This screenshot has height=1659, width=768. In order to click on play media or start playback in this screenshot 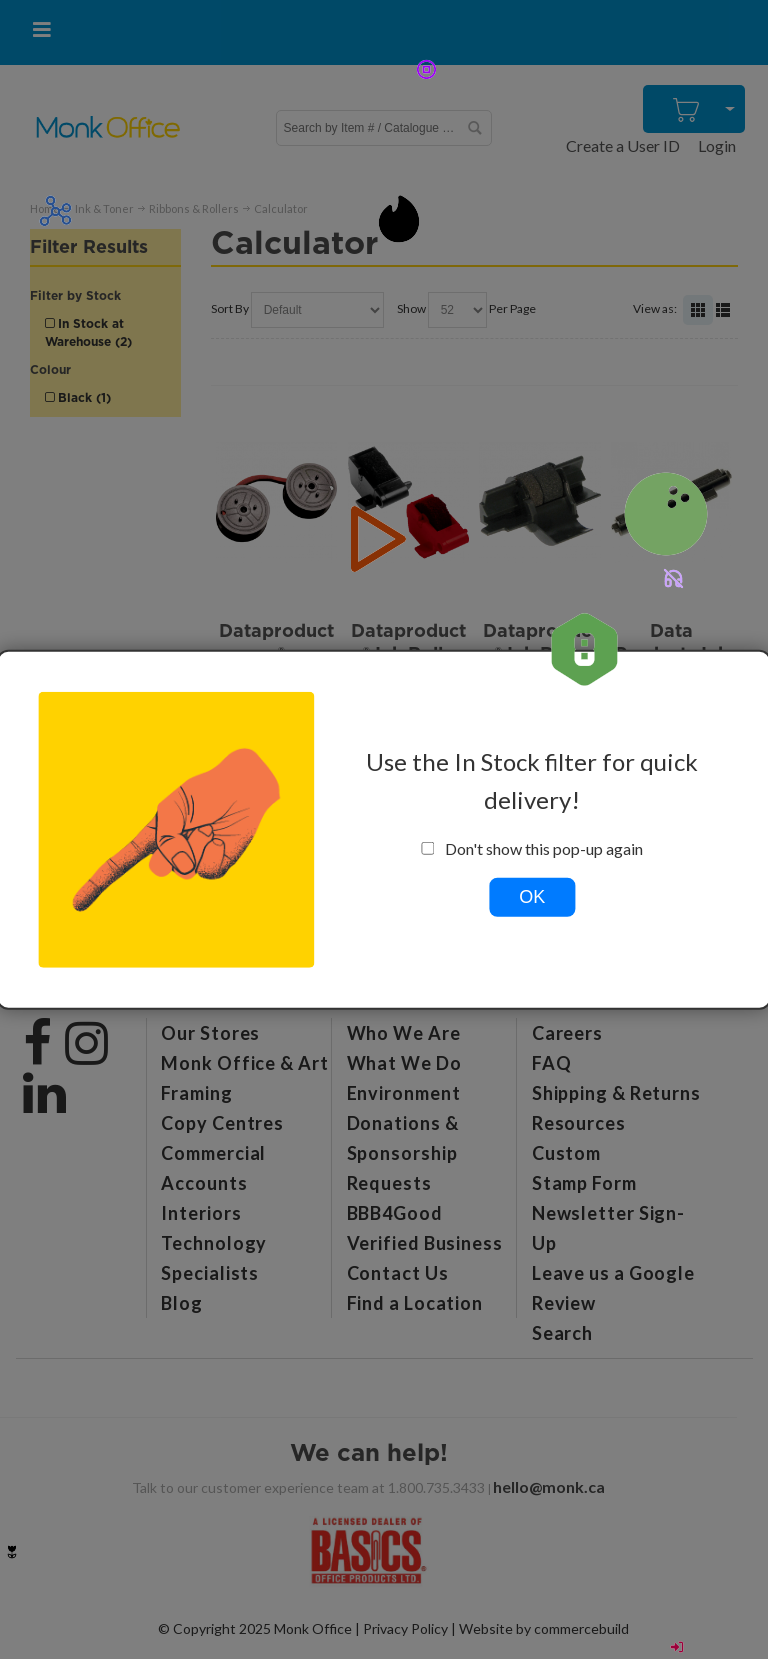, I will do `click(373, 539)`.